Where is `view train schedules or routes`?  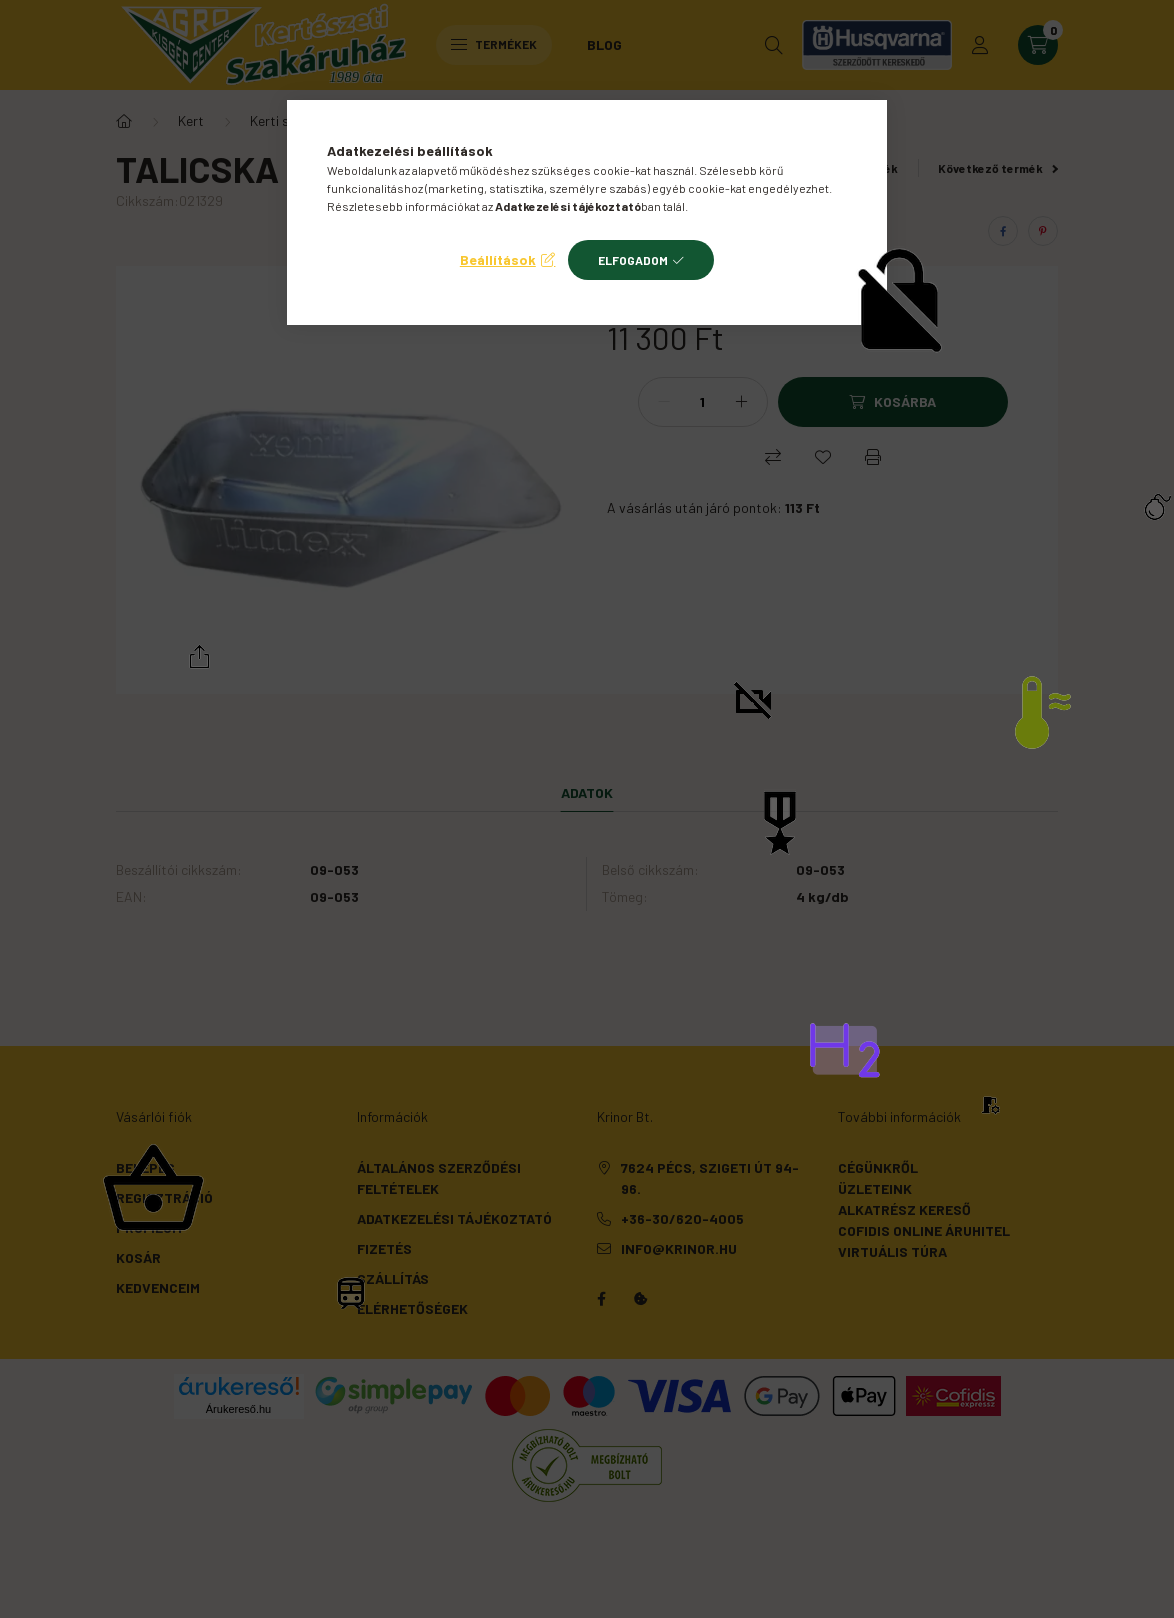
view train schedules or routes is located at coordinates (351, 1294).